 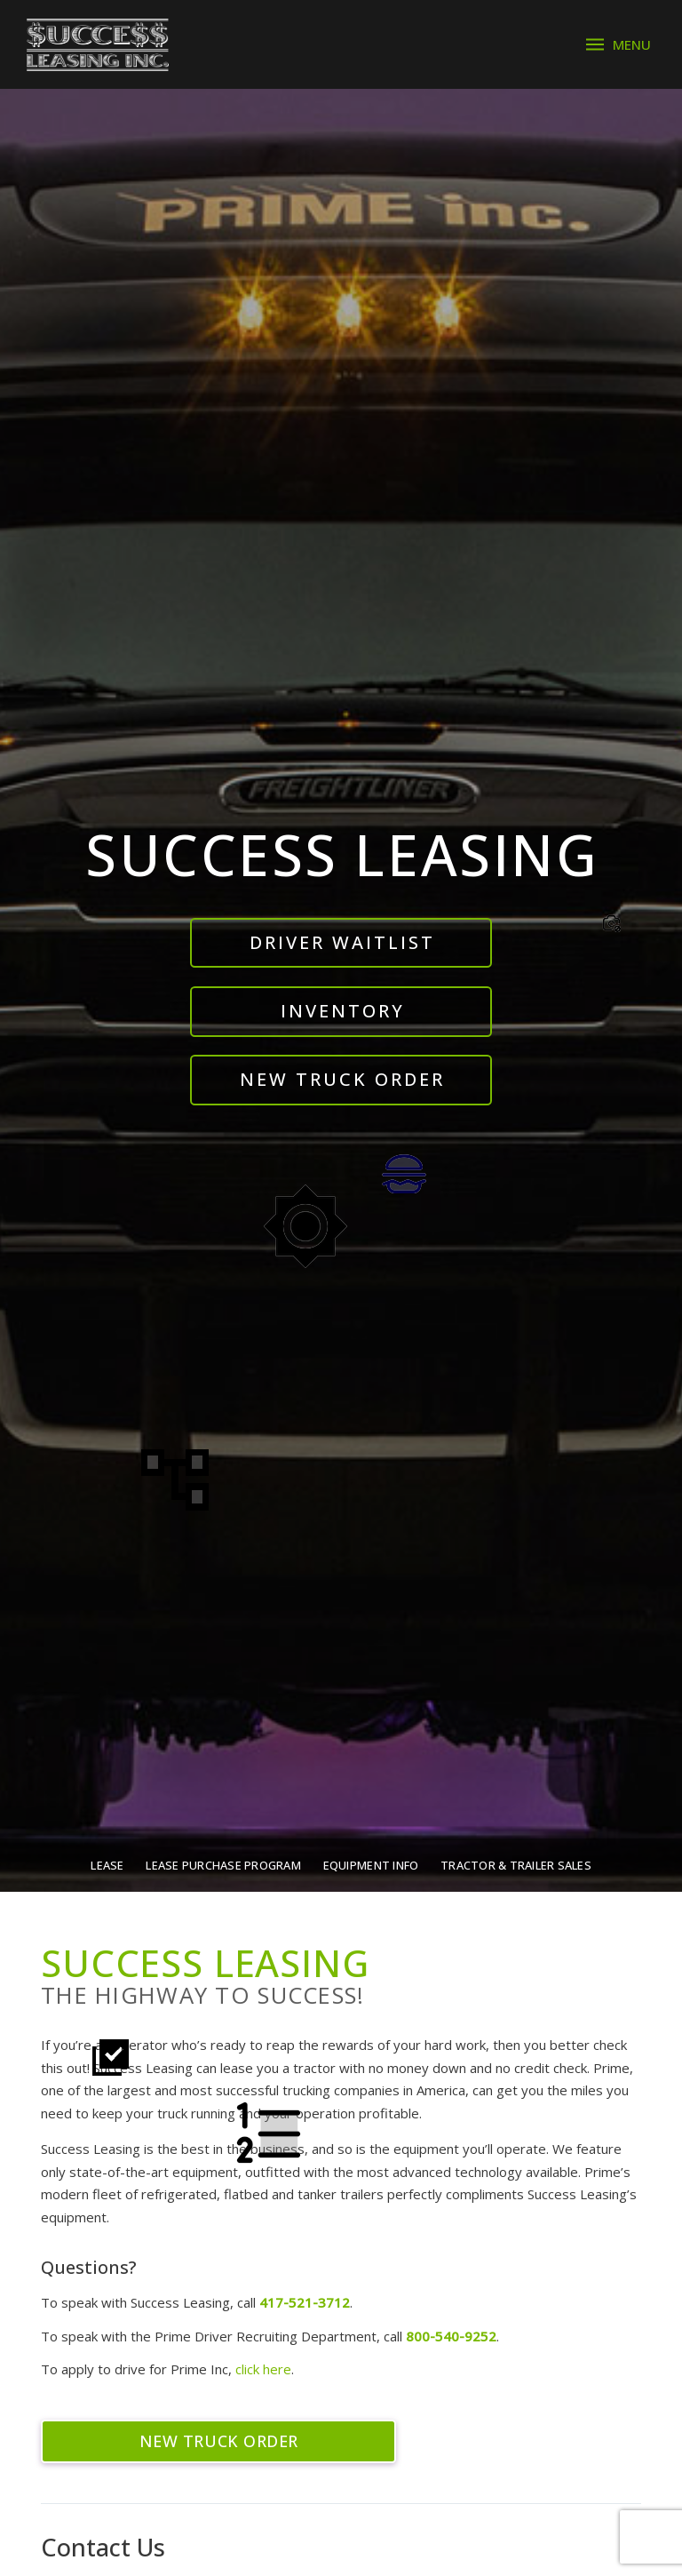 I want to click on item successfully added to library, so click(x=110, y=2057).